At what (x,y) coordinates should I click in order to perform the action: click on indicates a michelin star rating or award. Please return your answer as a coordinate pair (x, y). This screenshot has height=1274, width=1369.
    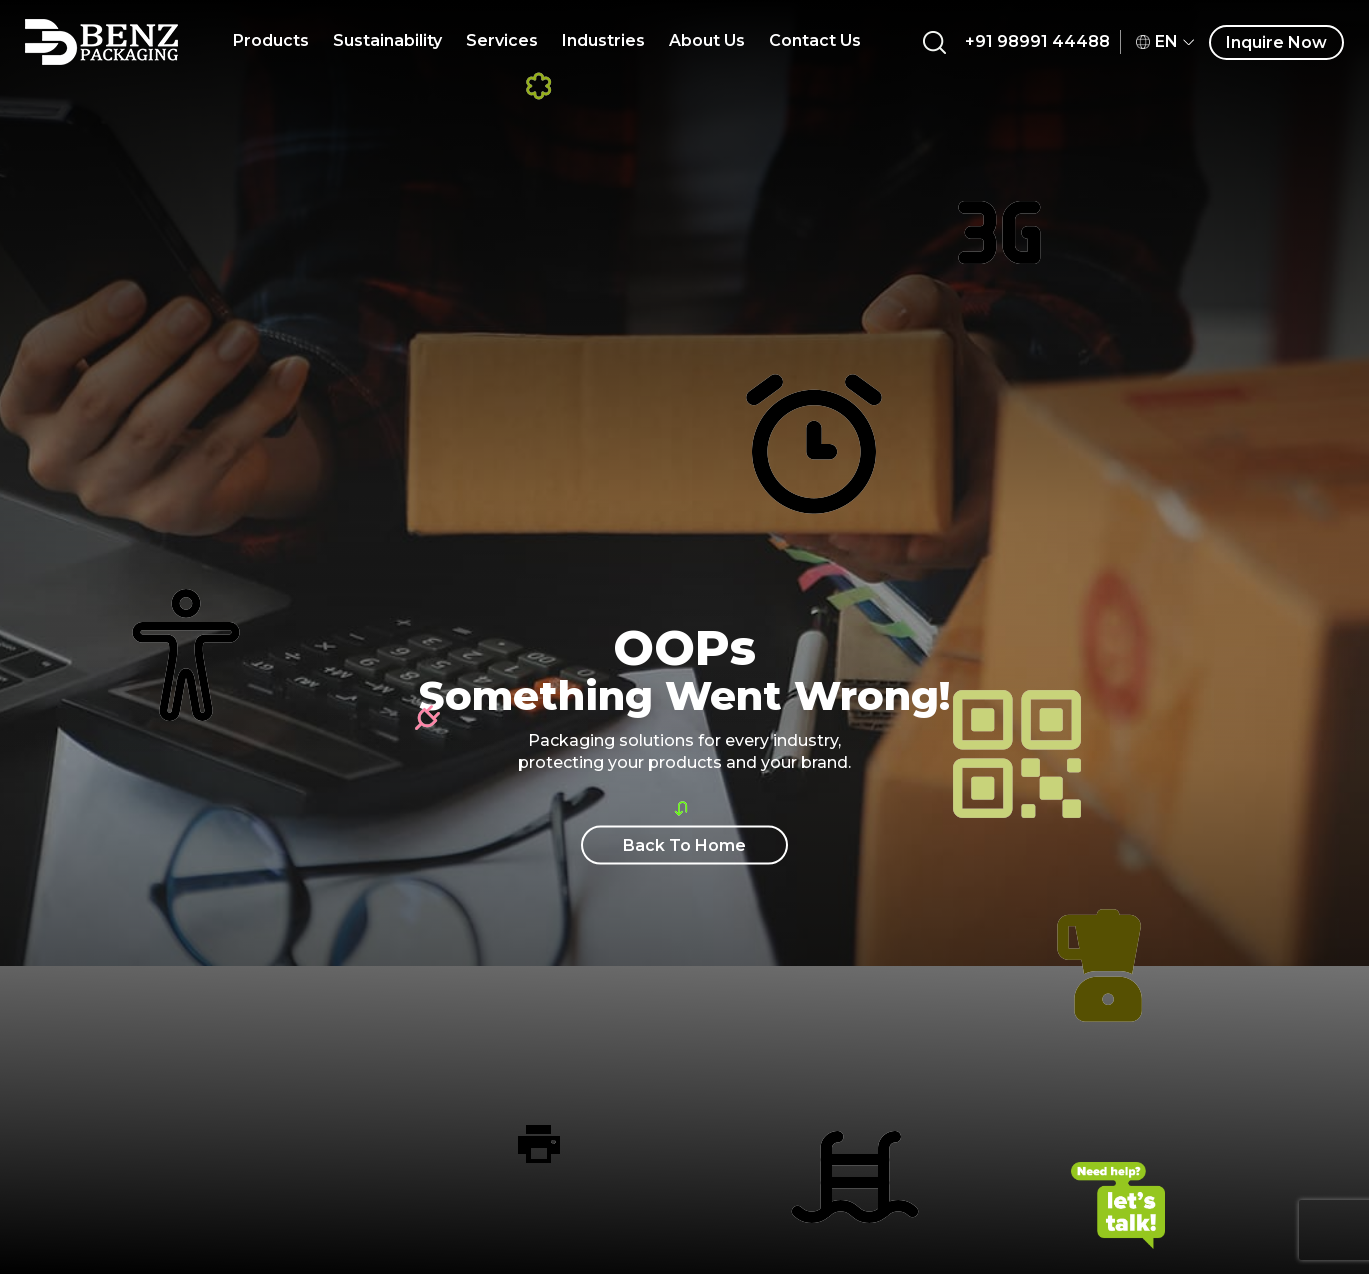
    Looking at the image, I should click on (539, 86).